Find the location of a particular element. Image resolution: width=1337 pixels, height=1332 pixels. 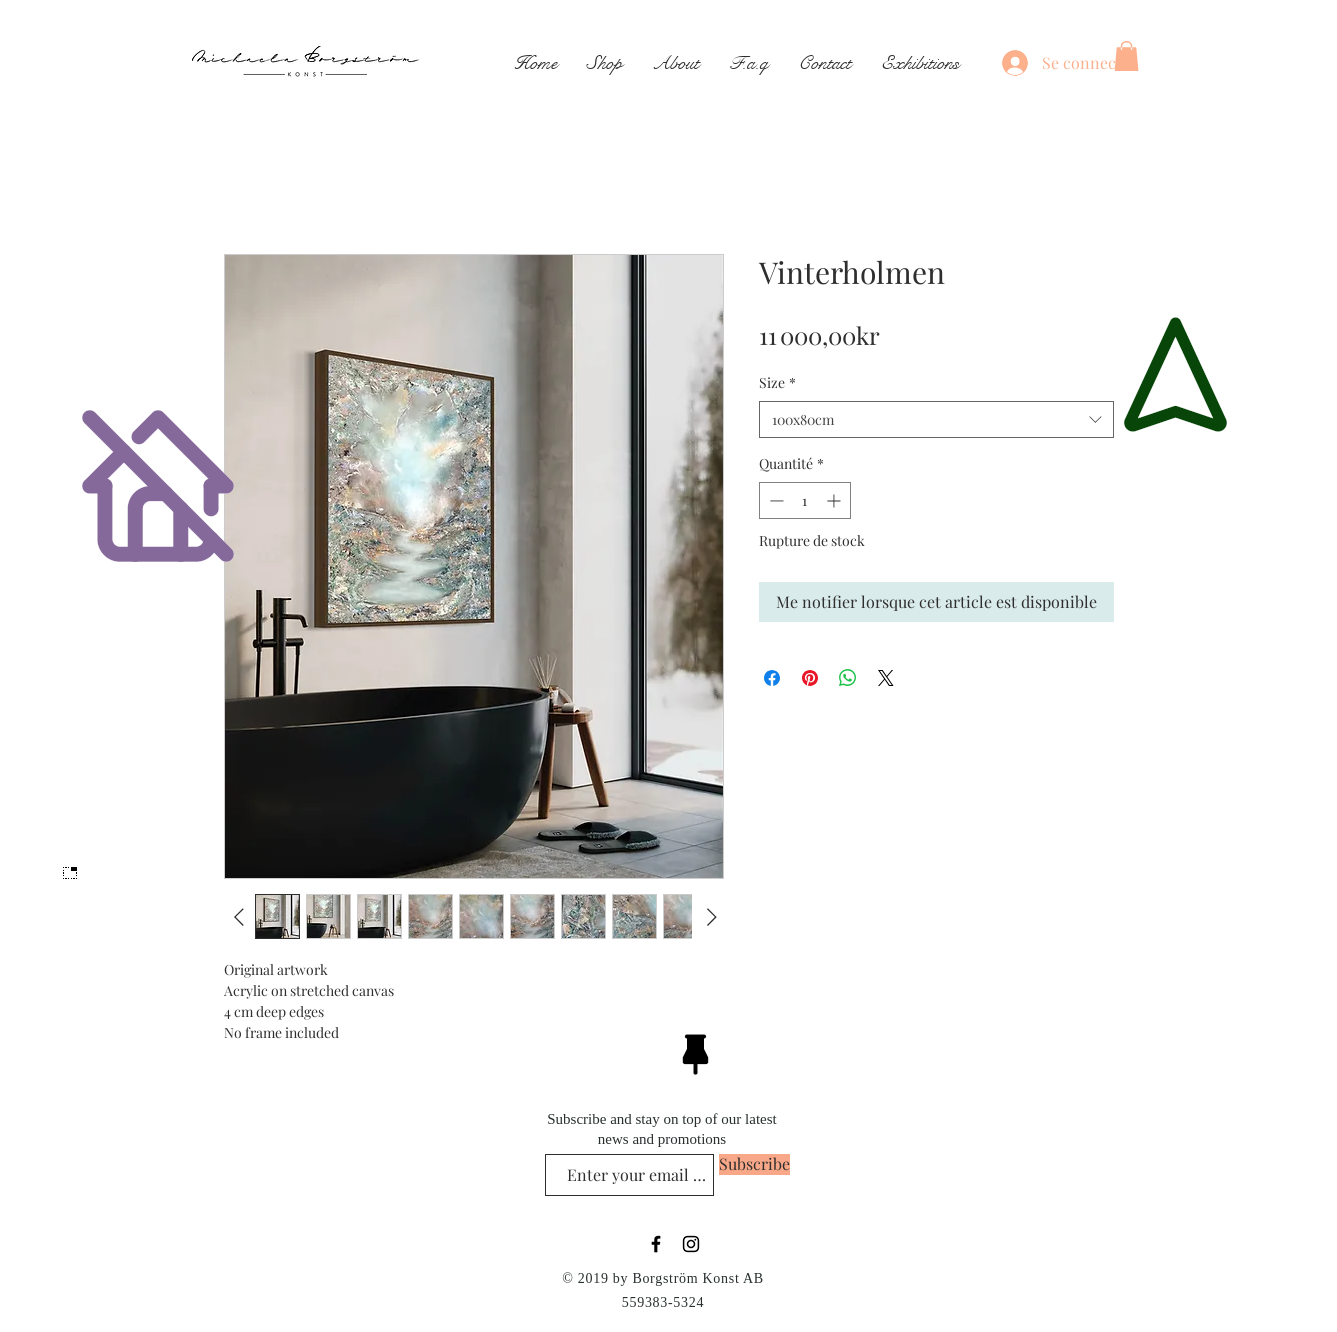

an inactive or unselected browser tab is located at coordinates (70, 873).